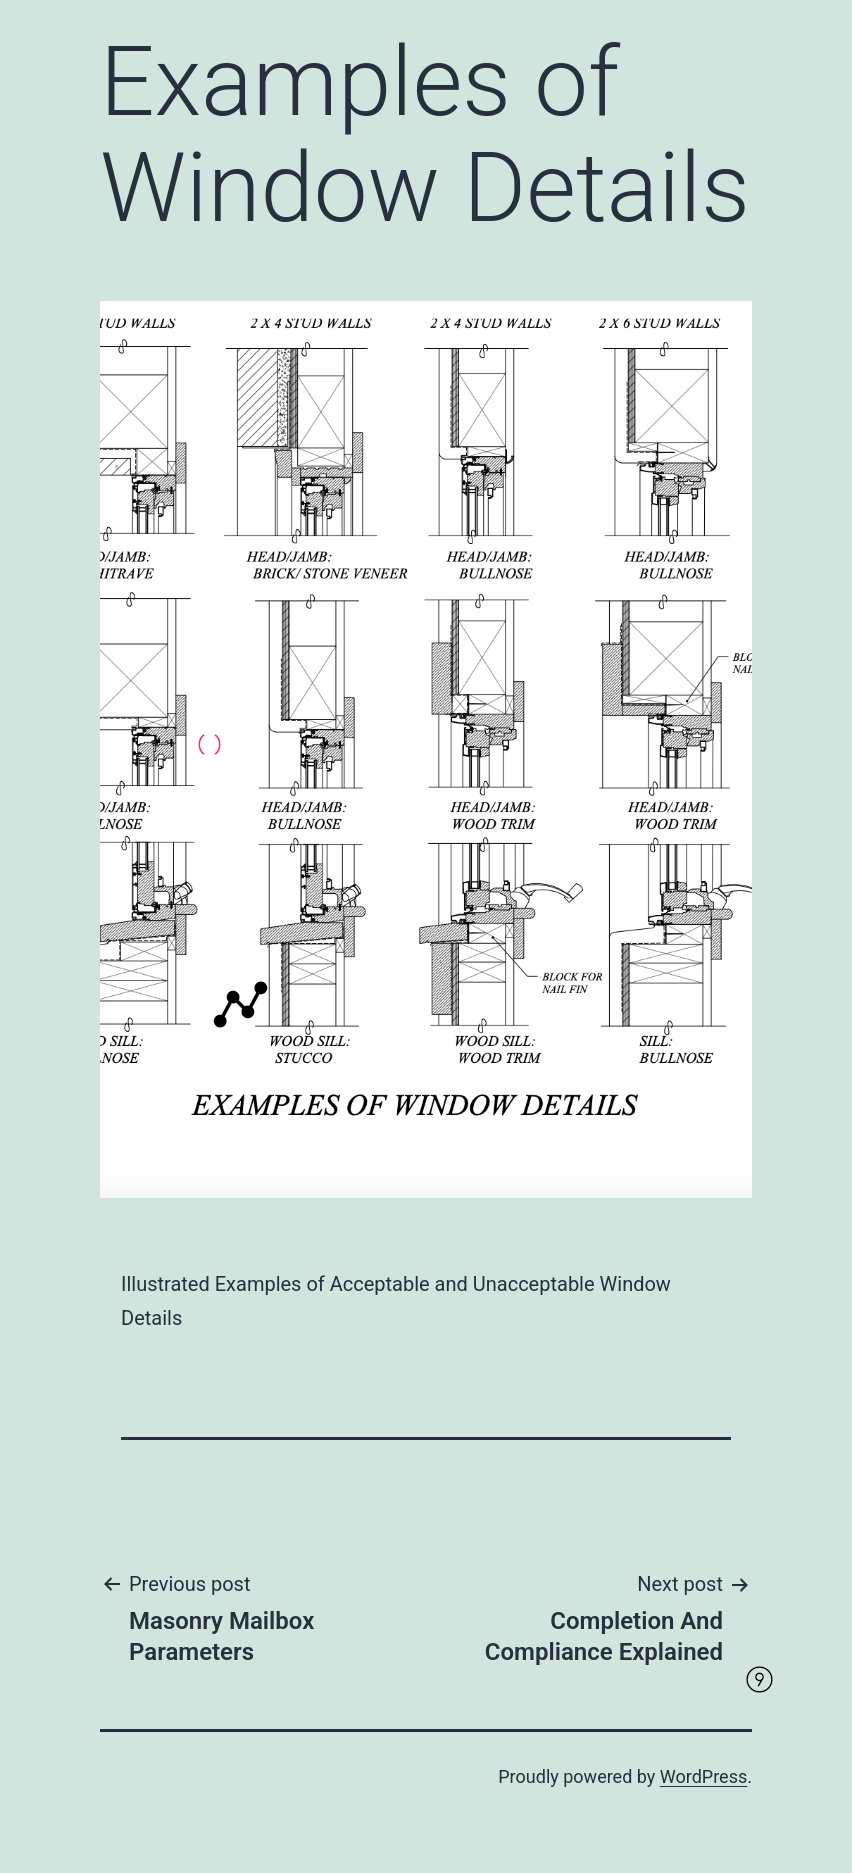 Image resolution: width=852 pixels, height=1873 pixels. Describe the element at coordinates (759, 1679) in the screenshot. I see `indicates nine items or notifications` at that location.